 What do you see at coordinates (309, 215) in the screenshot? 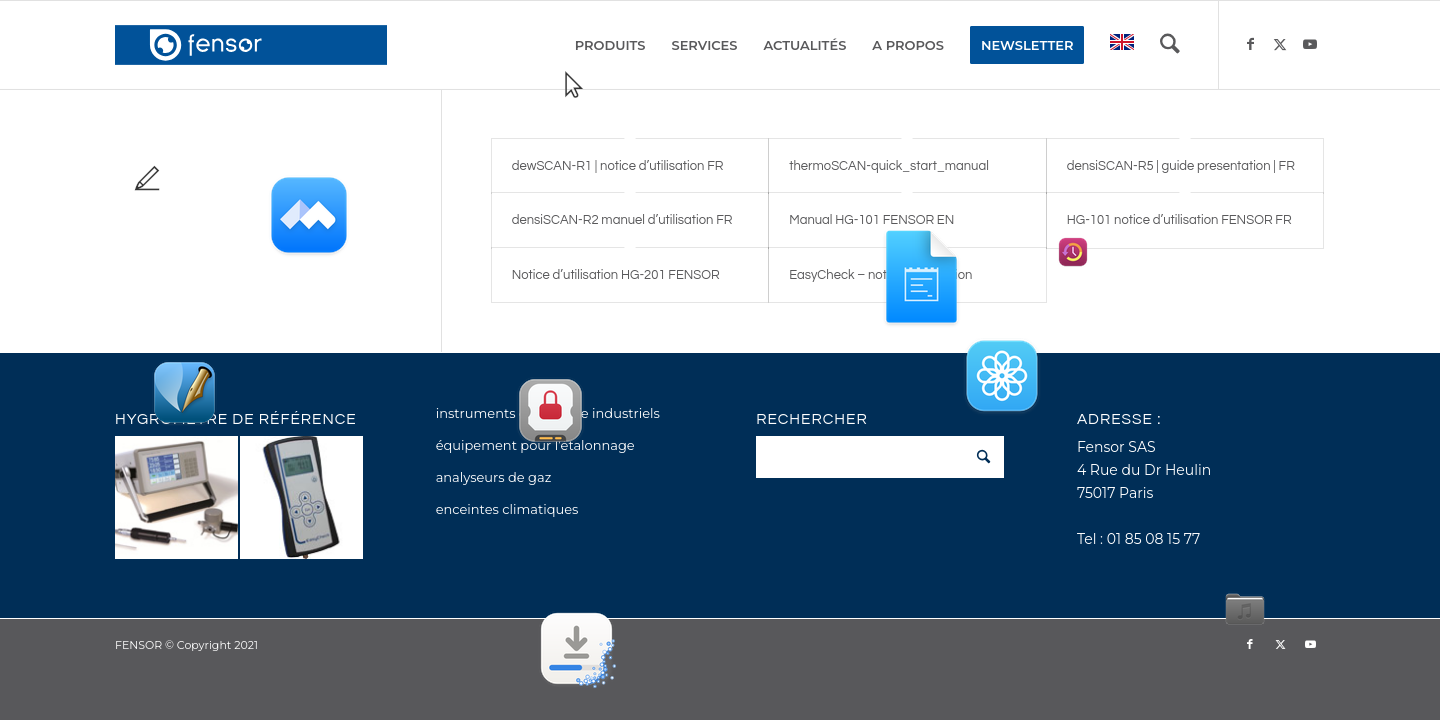
I see `open meeting or video conferencing app` at bounding box center [309, 215].